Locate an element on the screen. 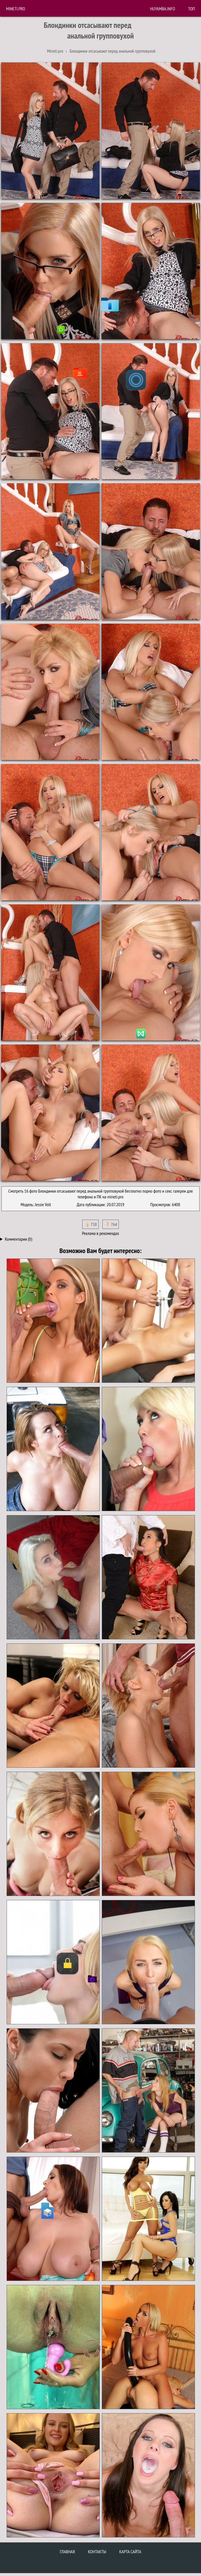 The image size is (201, 2576). smartphone successfully connected is located at coordinates (114, 704).